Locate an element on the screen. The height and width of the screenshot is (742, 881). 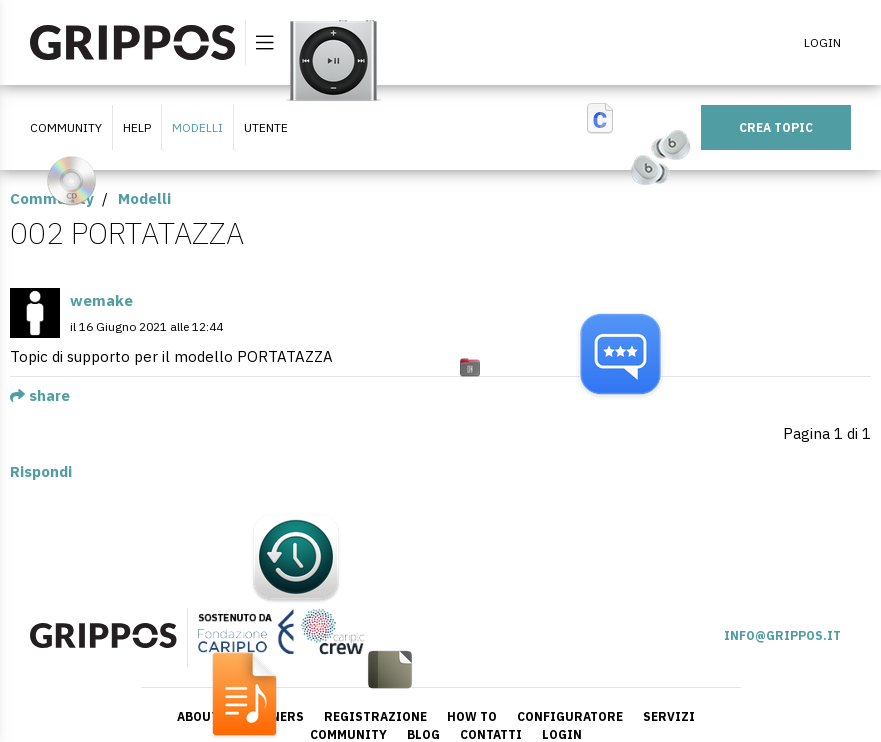
a C programming language source file is located at coordinates (600, 118).